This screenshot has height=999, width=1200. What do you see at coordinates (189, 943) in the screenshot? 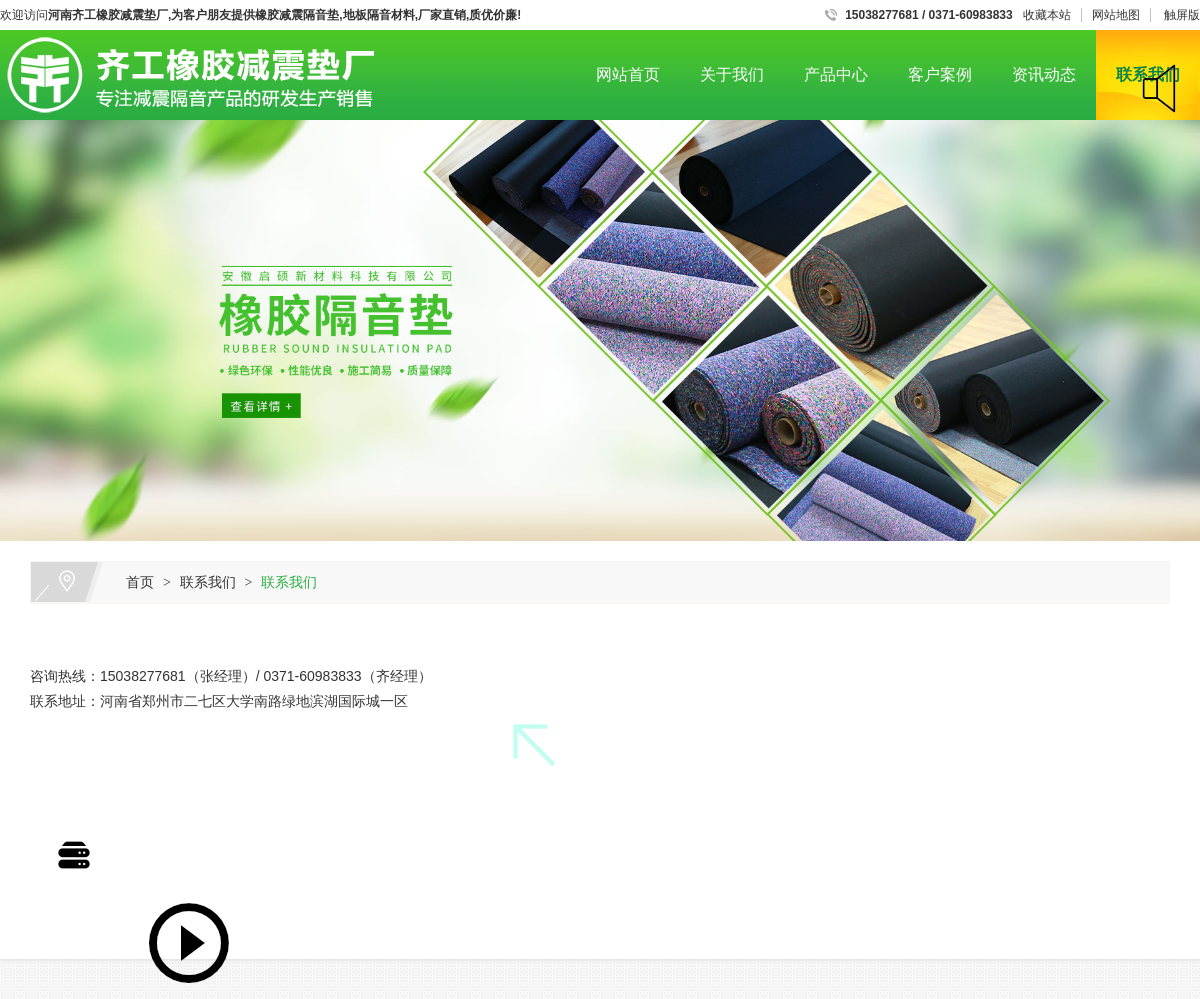
I see `play media or video content` at bounding box center [189, 943].